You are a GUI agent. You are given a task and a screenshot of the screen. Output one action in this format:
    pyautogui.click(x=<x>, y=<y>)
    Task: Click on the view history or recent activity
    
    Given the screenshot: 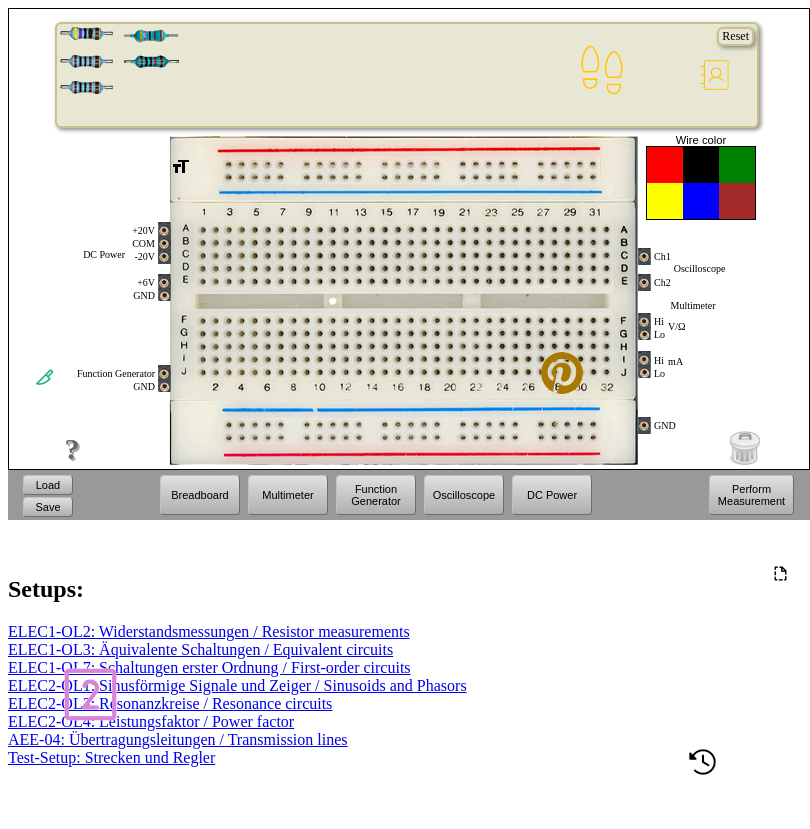 What is the action you would take?
    pyautogui.click(x=703, y=762)
    